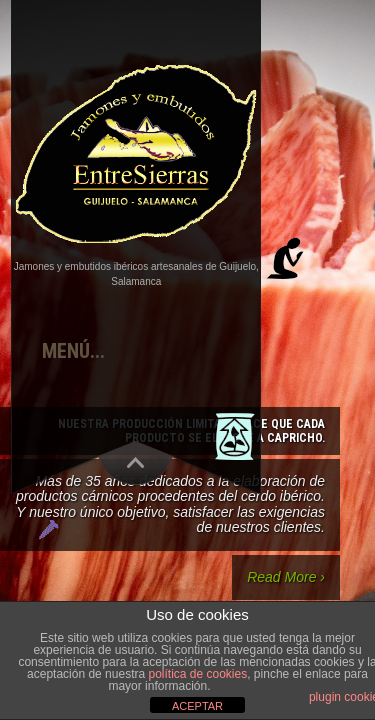 Image resolution: width=375 pixels, height=720 pixels. I want to click on access gardening or farming supplies, so click(234, 436).